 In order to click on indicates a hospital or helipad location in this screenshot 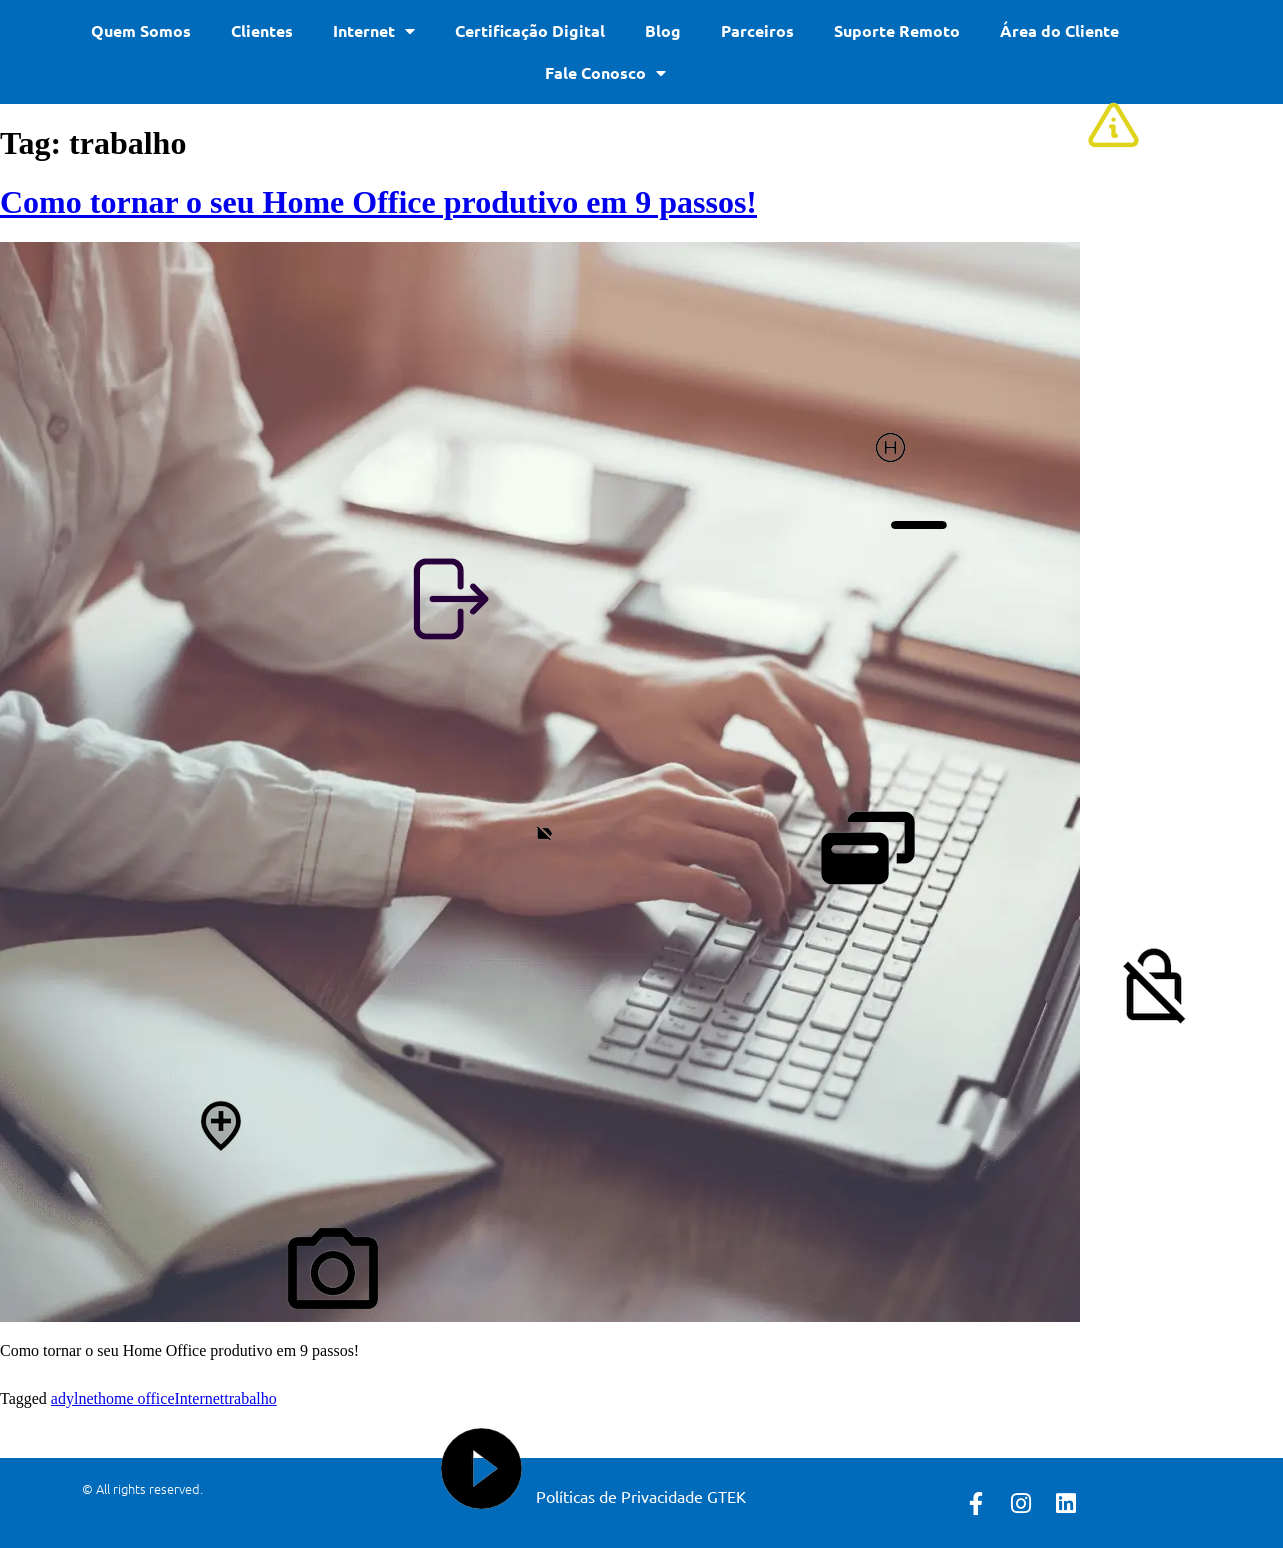, I will do `click(890, 447)`.